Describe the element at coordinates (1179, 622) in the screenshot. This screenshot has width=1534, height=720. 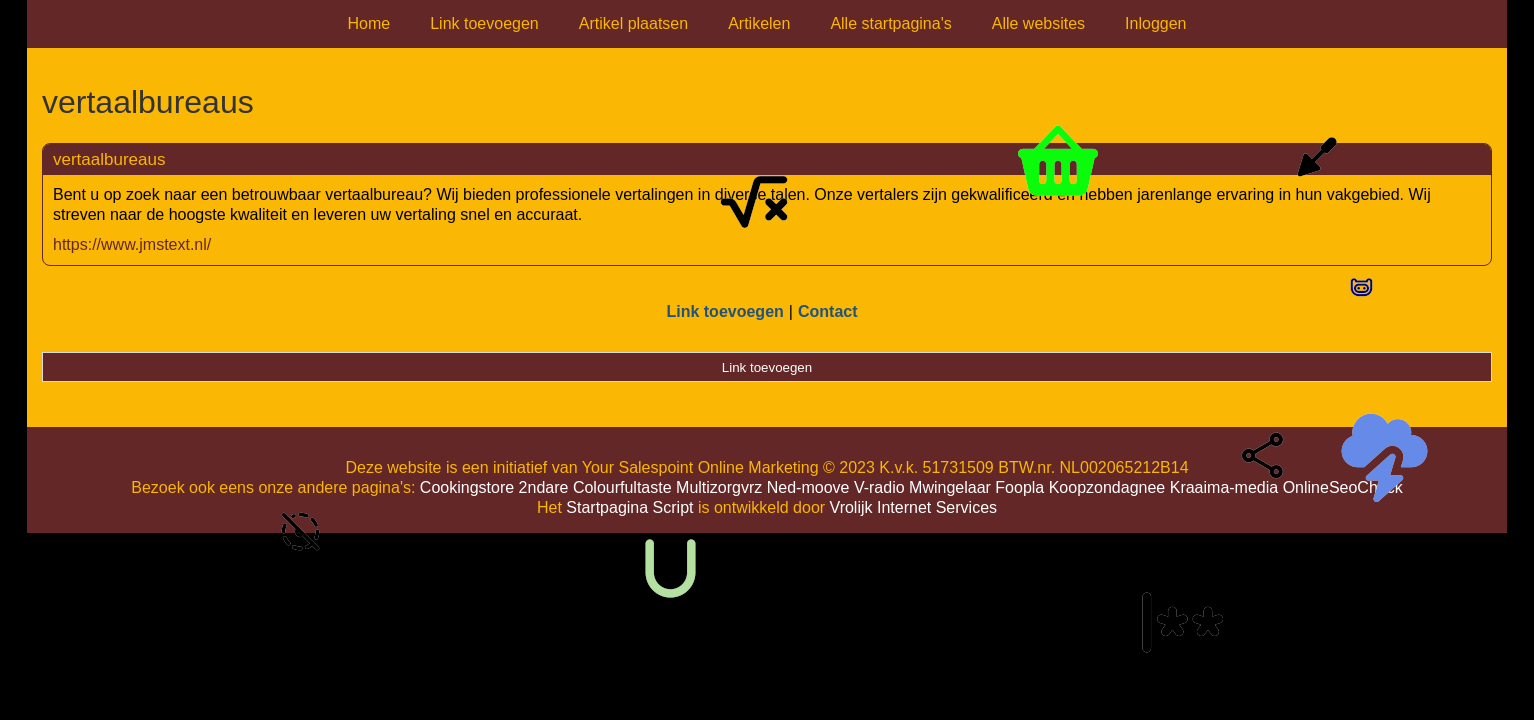
I see `enter or view password field` at that location.